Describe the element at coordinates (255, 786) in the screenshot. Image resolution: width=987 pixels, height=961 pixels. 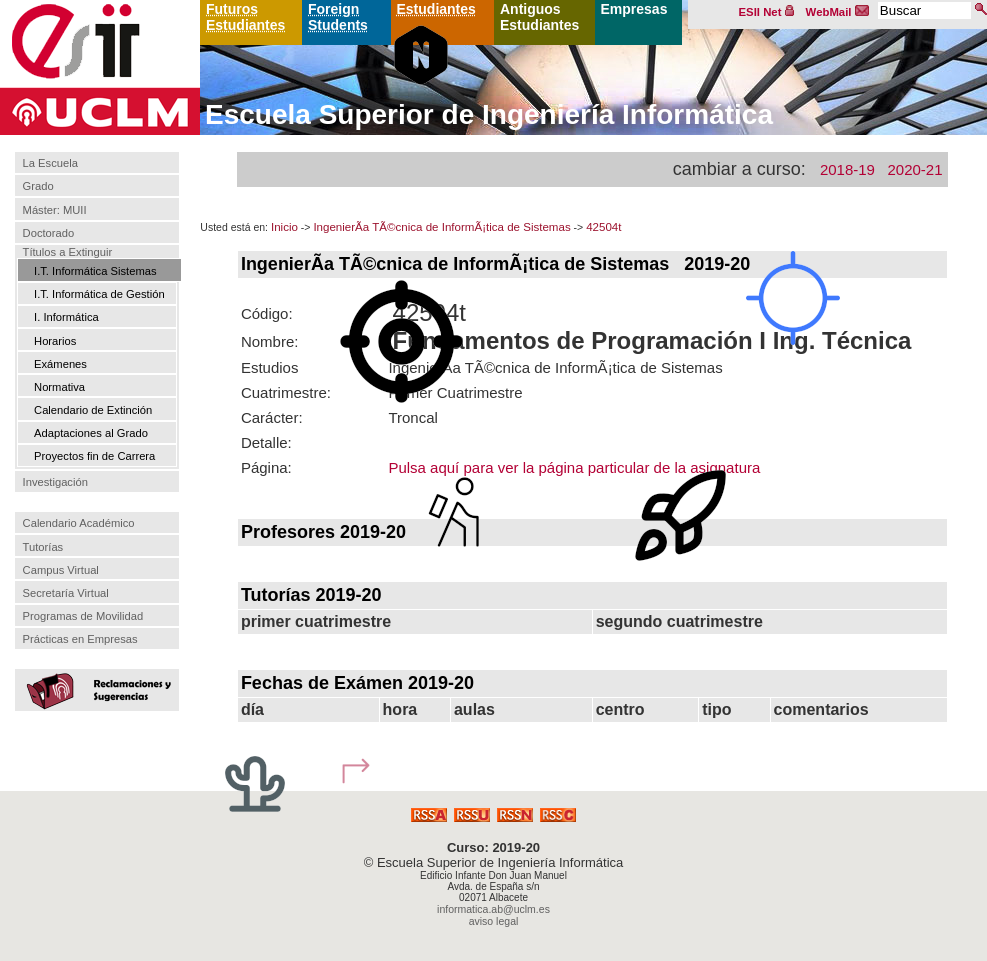
I see `indicates desert or arid climate theme` at that location.